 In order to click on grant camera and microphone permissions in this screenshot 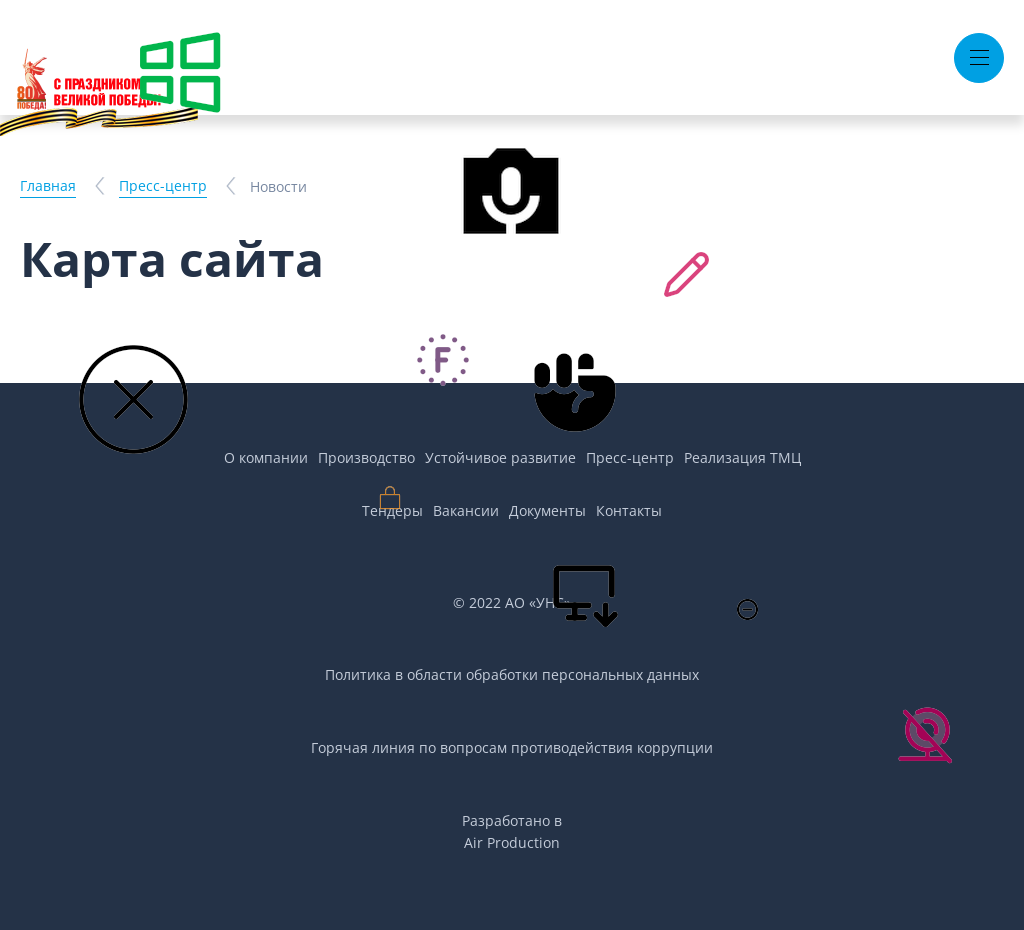, I will do `click(511, 191)`.